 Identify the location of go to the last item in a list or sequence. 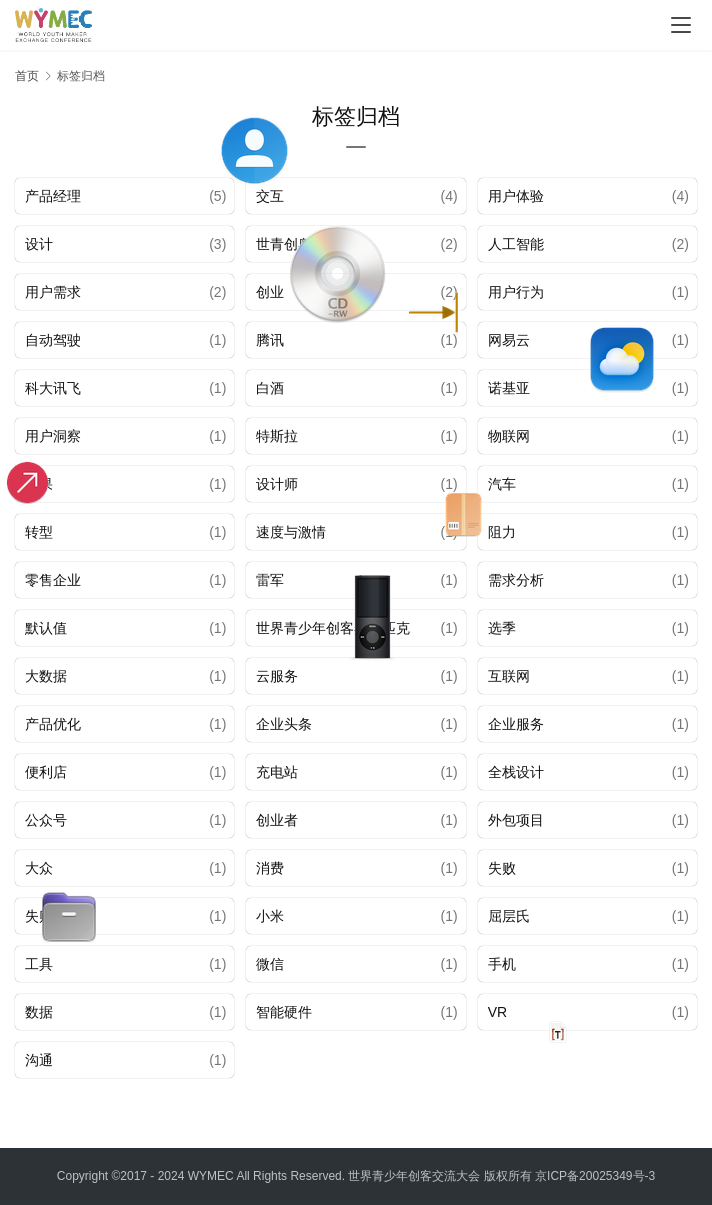
(433, 312).